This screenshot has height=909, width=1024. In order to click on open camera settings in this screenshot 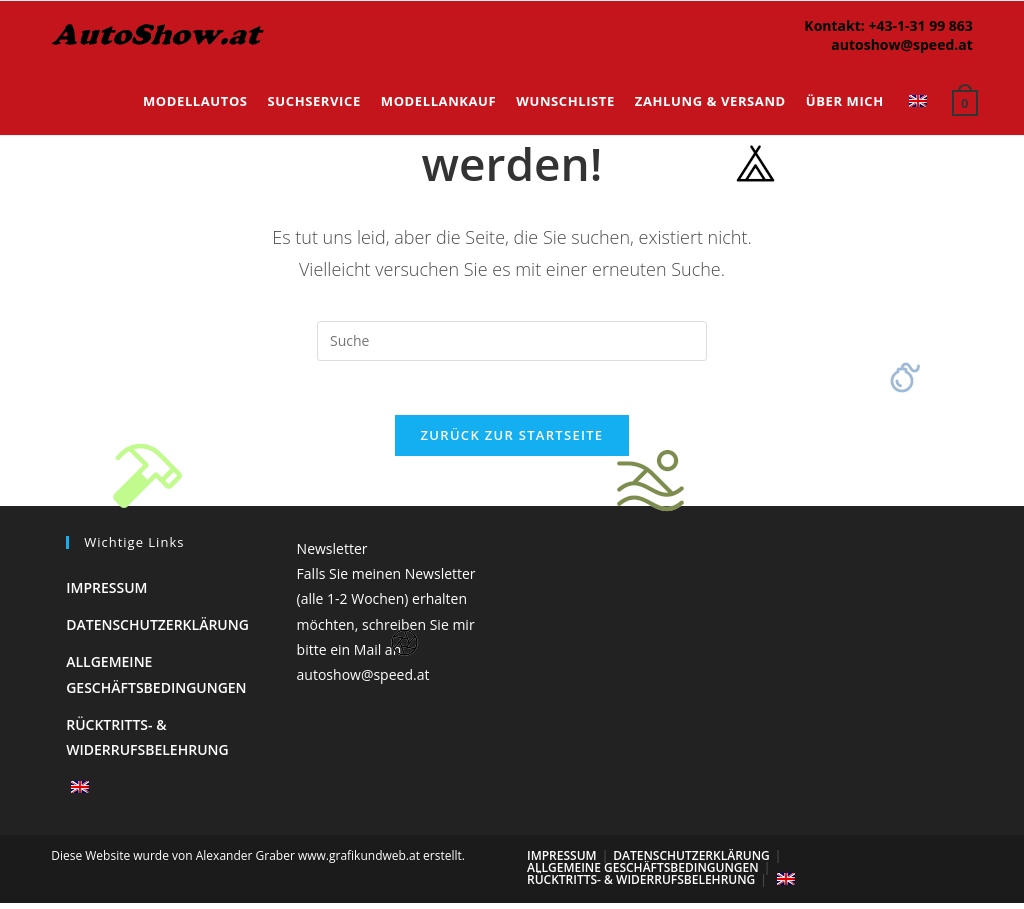, I will do `click(404, 642)`.